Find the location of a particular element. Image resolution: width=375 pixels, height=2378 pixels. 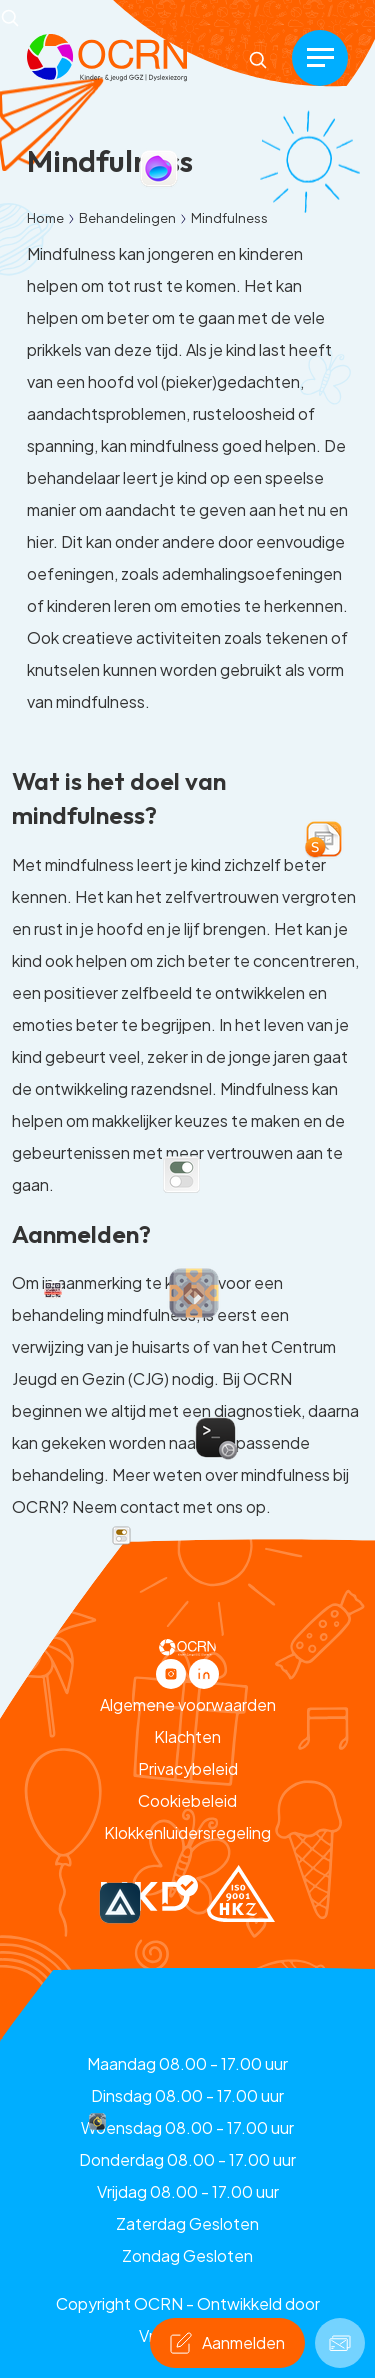

manage browser cookie settings is located at coordinates (97, 2121).